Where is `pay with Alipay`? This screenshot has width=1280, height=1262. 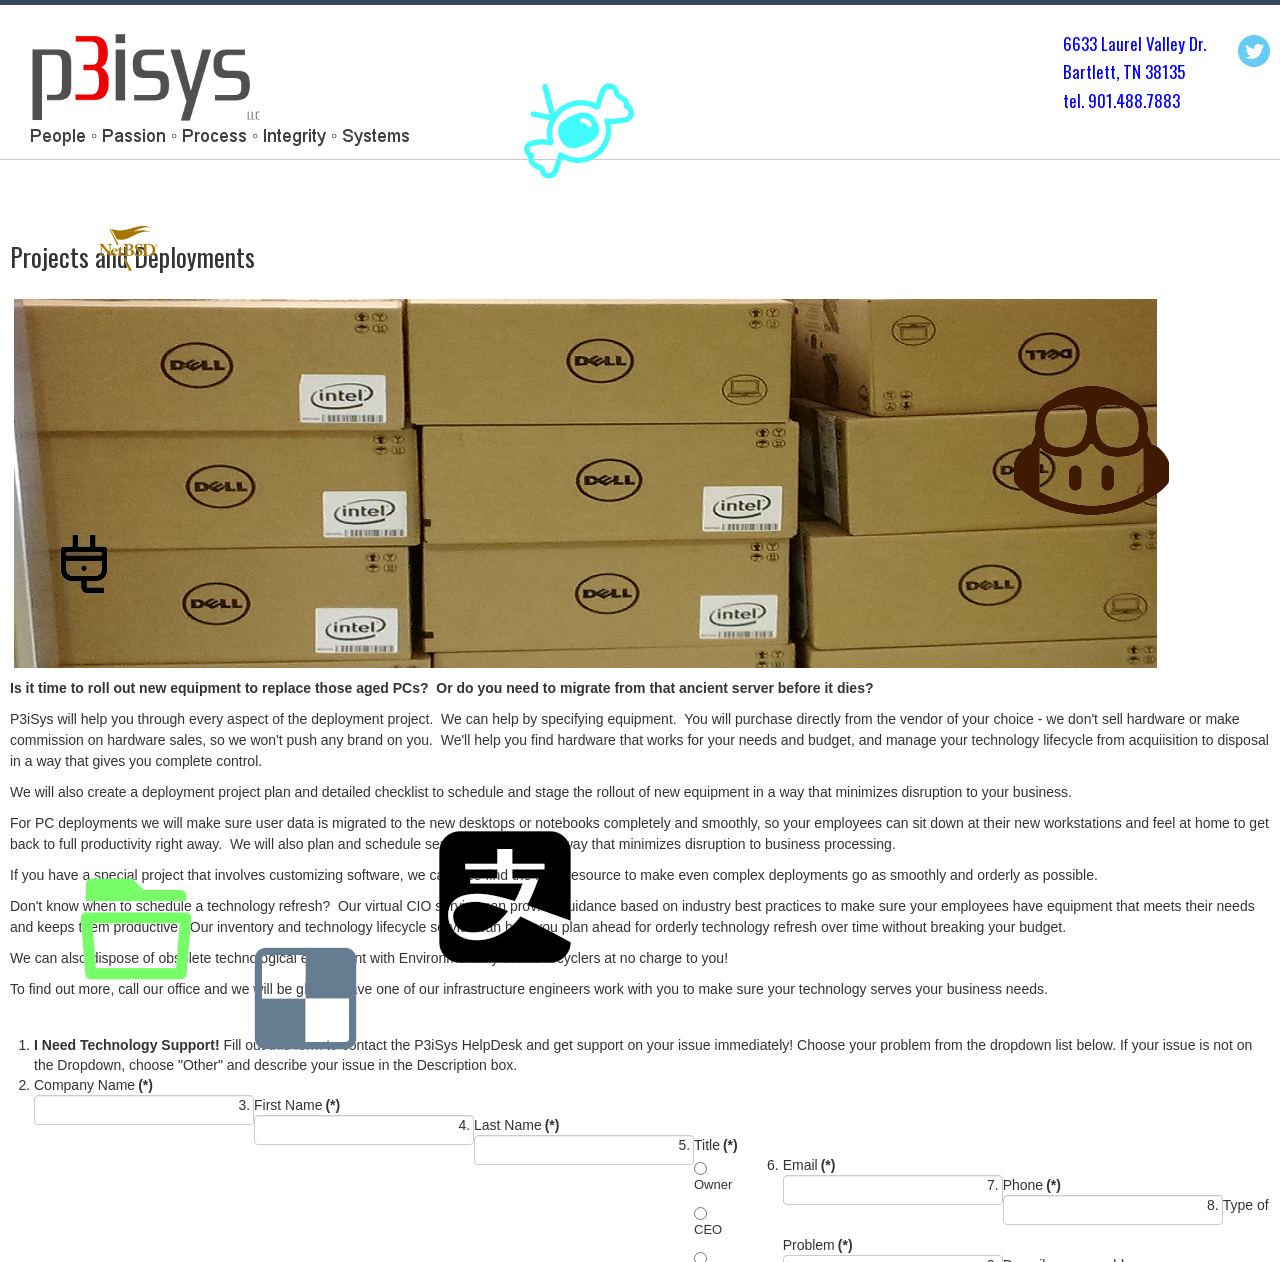 pay with Alipay is located at coordinates (505, 897).